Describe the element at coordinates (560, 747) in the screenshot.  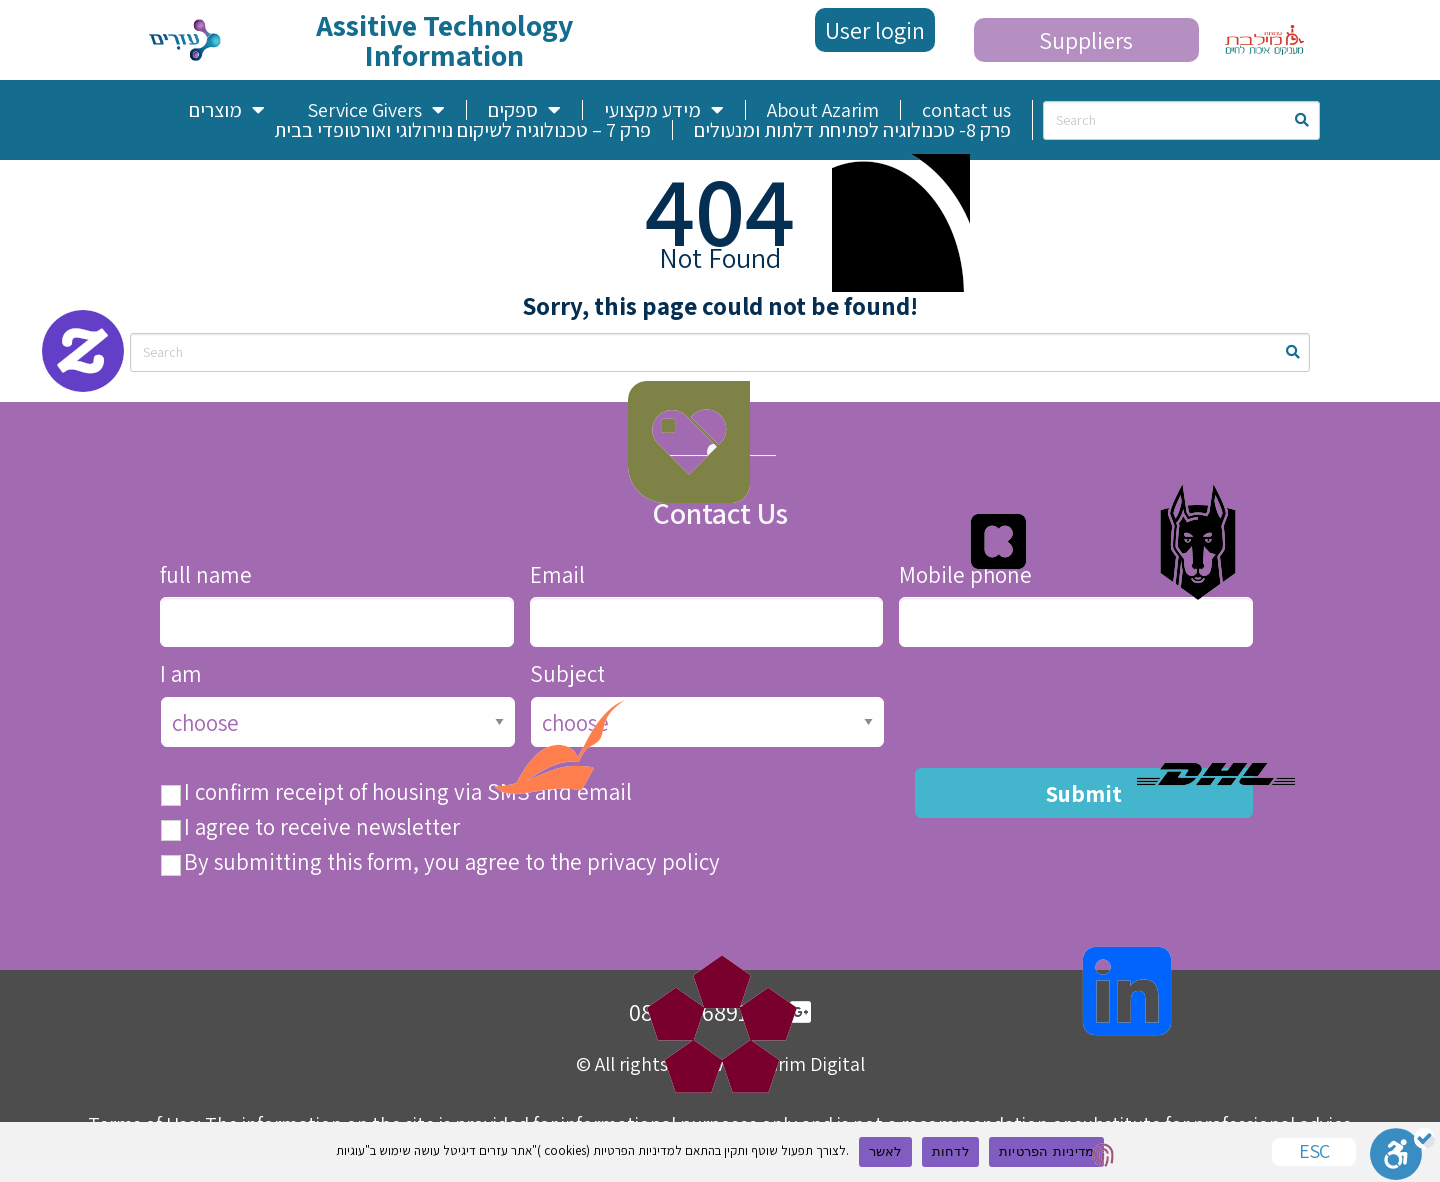
I see `pied piper brand logo` at that location.